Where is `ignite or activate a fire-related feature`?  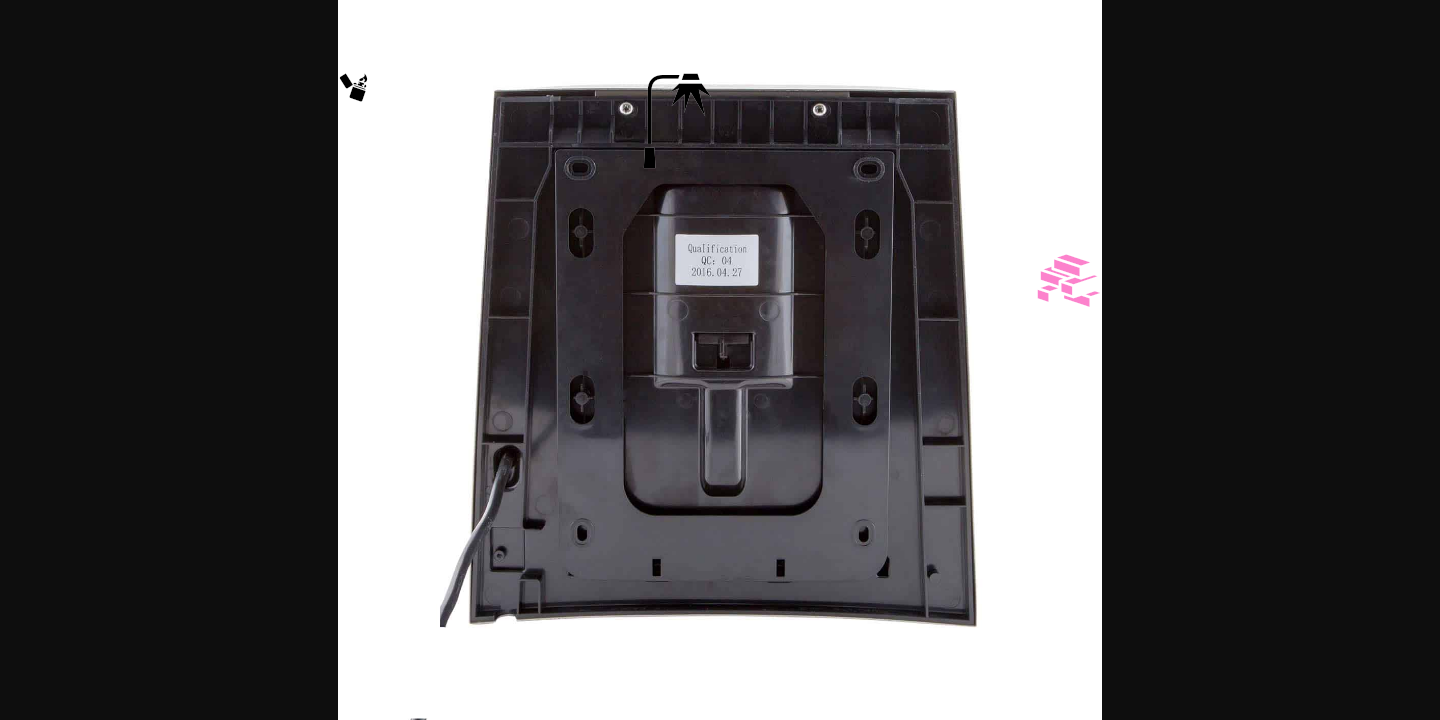
ignite or activate a fire-related feature is located at coordinates (353, 87).